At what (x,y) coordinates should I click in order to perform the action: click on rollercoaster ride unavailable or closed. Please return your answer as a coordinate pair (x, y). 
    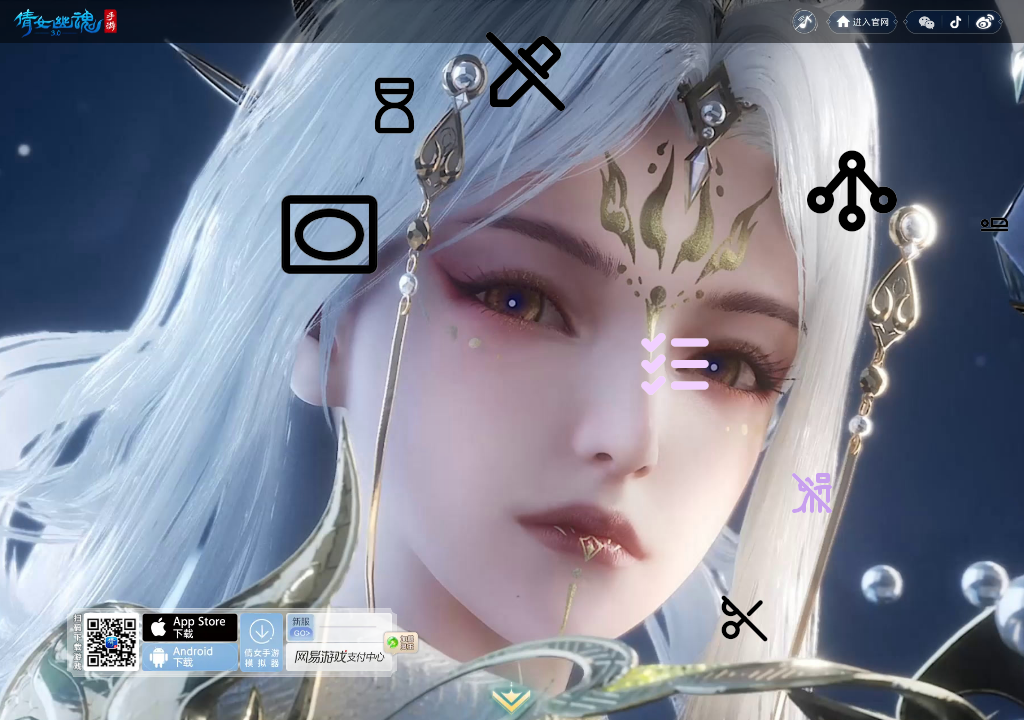
    Looking at the image, I should click on (812, 493).